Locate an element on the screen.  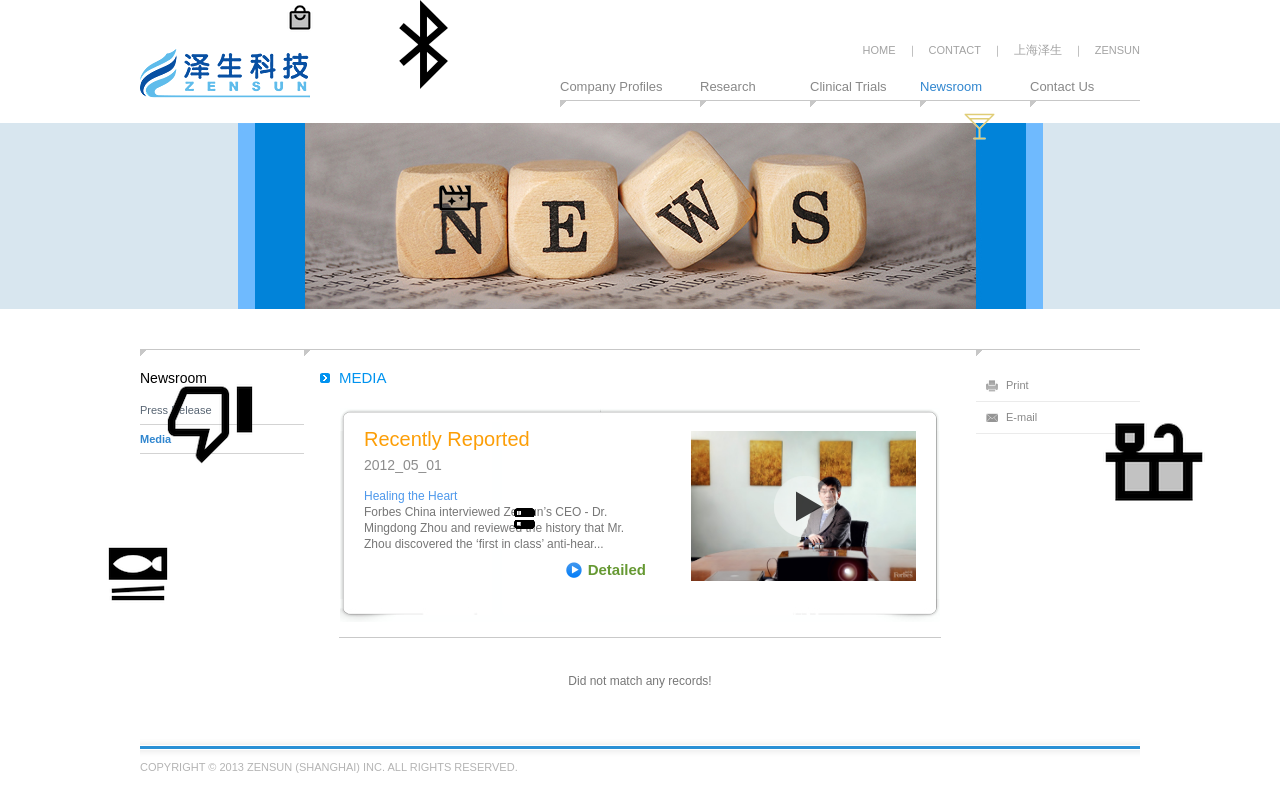
browse bar or cocktail menu is located at coordinates (979, 126).